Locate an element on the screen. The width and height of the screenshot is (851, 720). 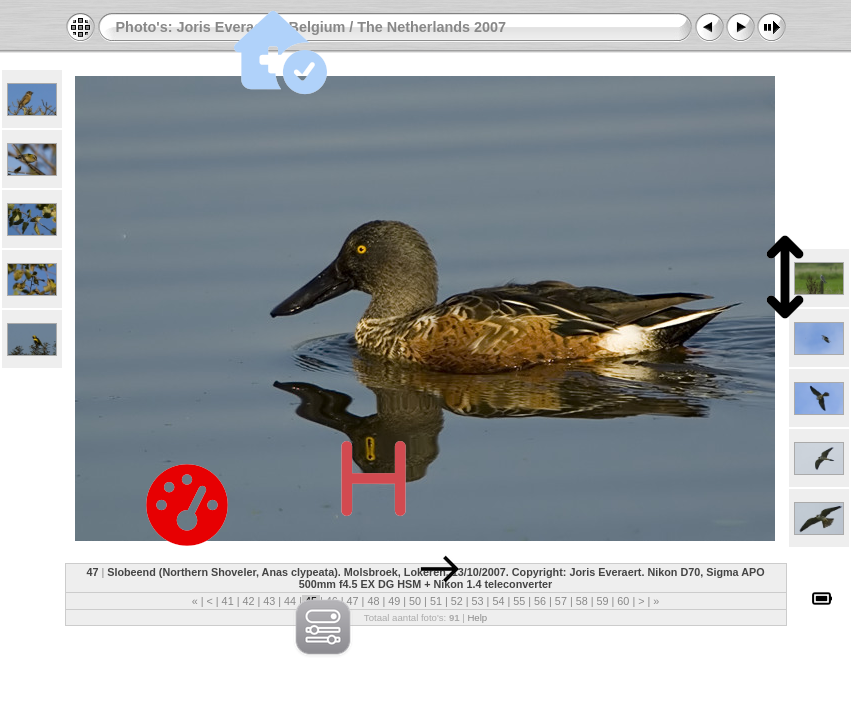
indicates full battery charge is located at coordinates (821, 598).